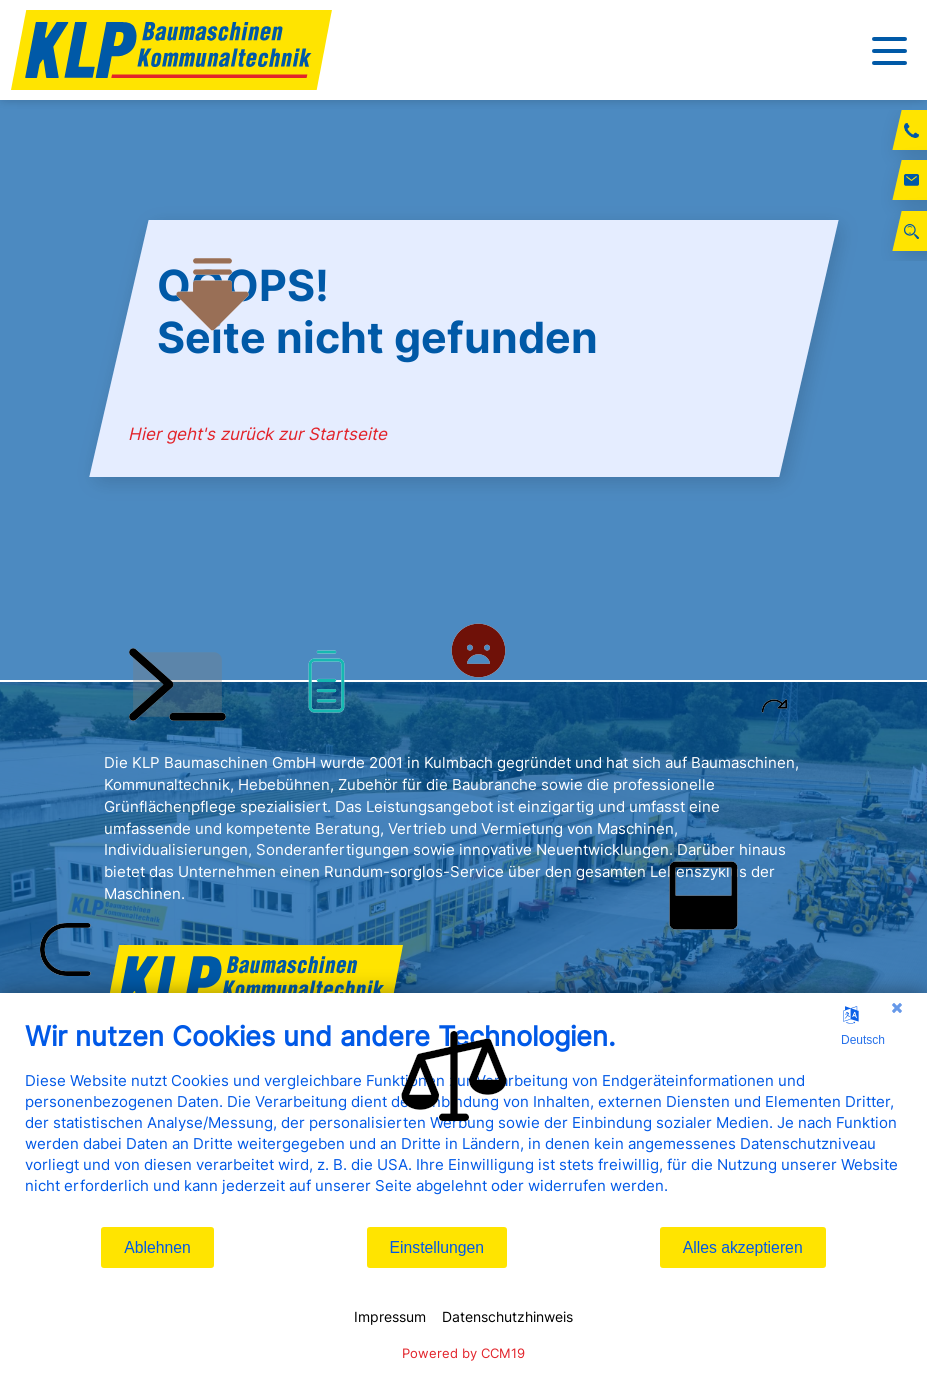  Describe the element at coordinates (774, 705) in the screenshot. I see `redo an action` at that location.